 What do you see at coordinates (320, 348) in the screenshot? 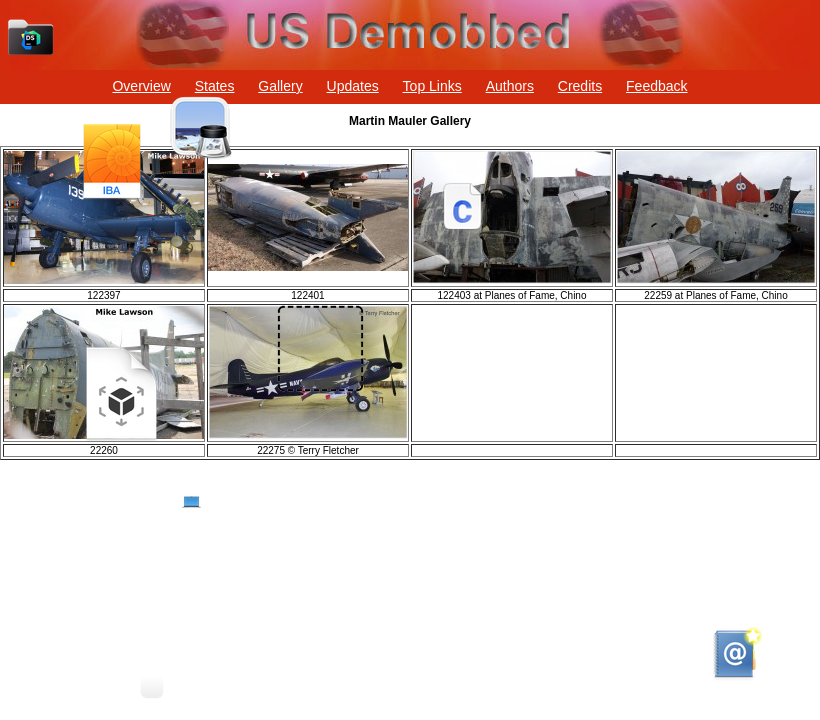
I see `indicates content not yet loaded` at bounding box center [320, 348].